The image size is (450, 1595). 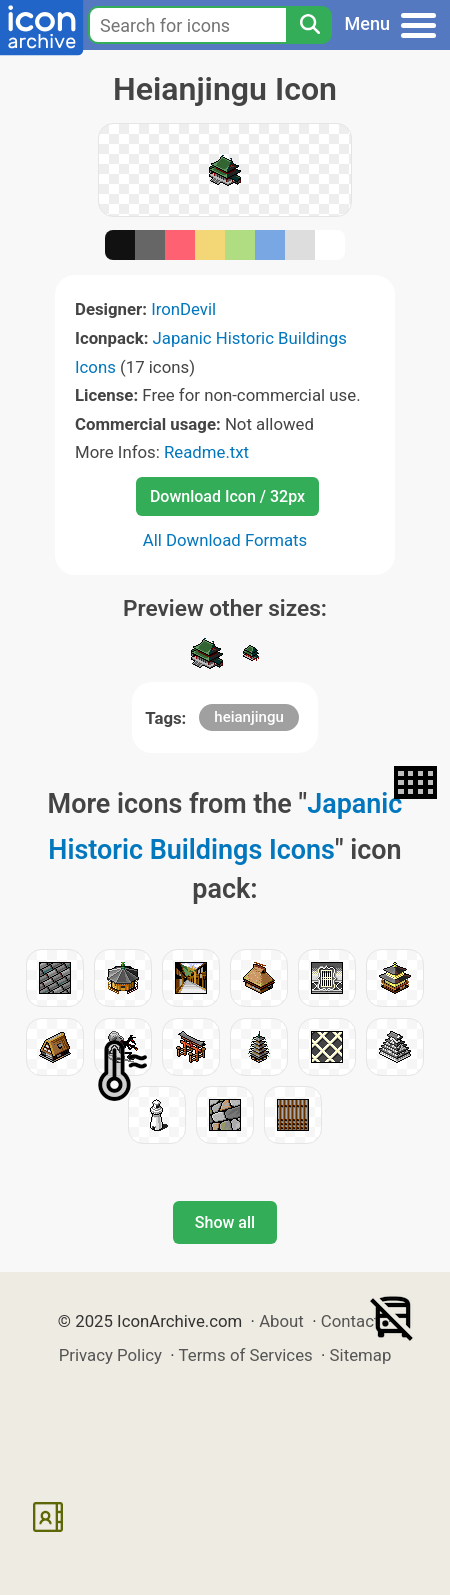 I want to click on switch to comfortable grid view, so click(x=414, y=782).